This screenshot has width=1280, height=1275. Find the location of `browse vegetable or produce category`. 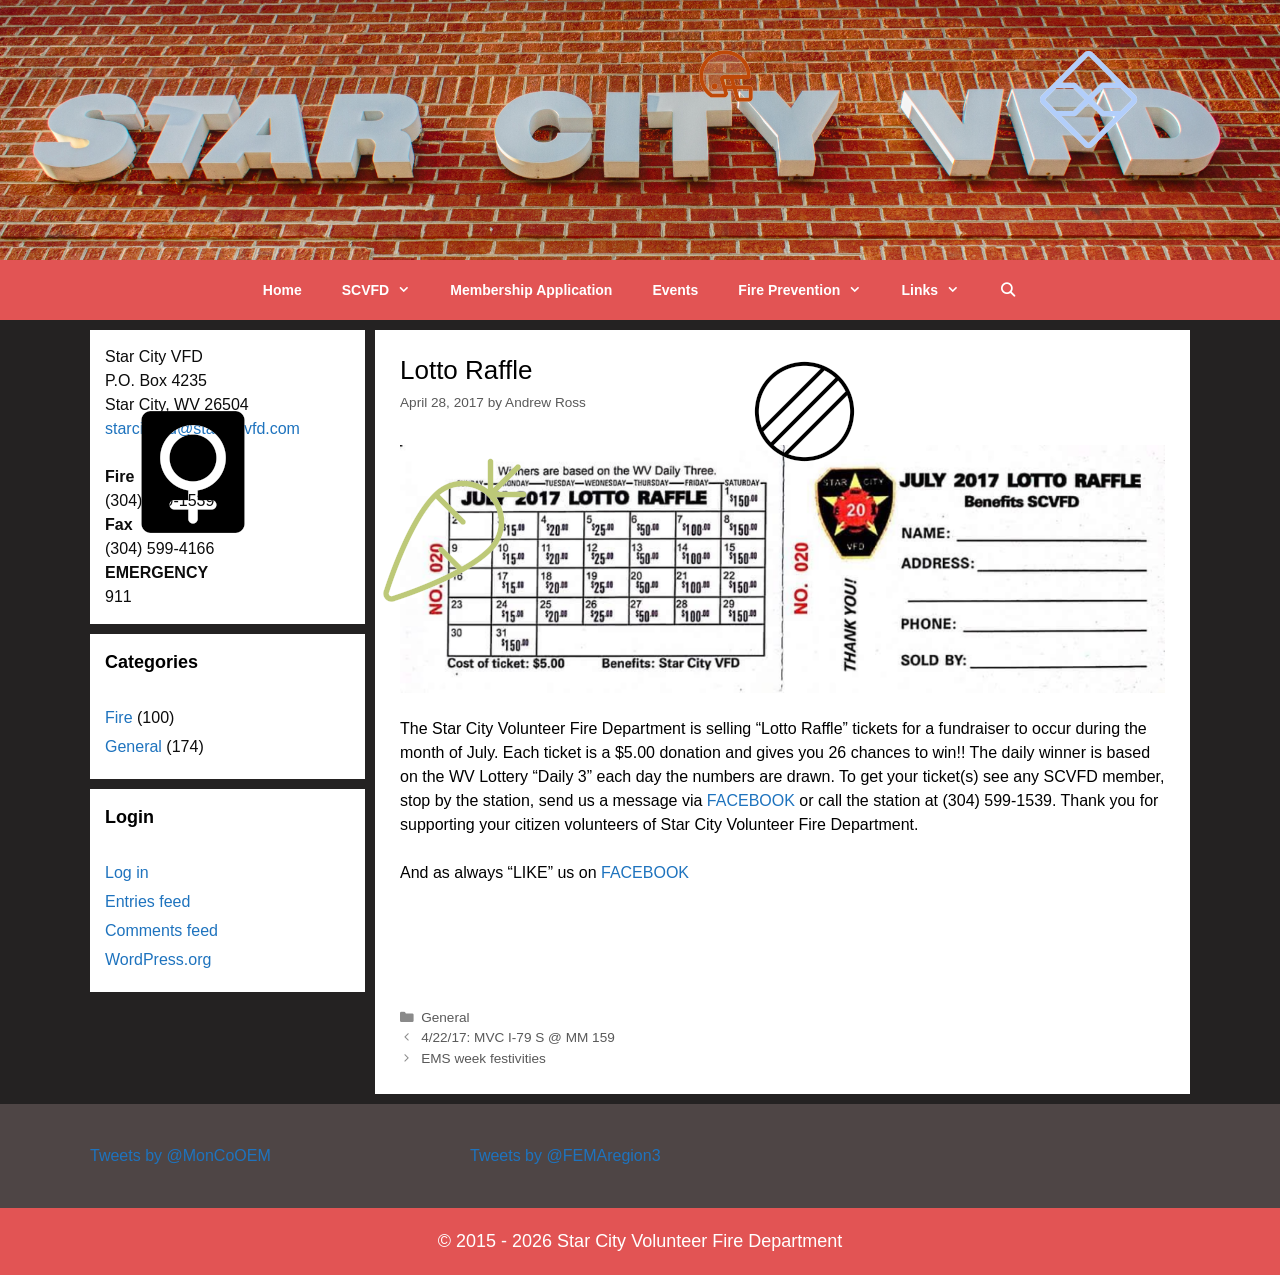

browse vegetable or produce category is located at coordinates (452, 533).